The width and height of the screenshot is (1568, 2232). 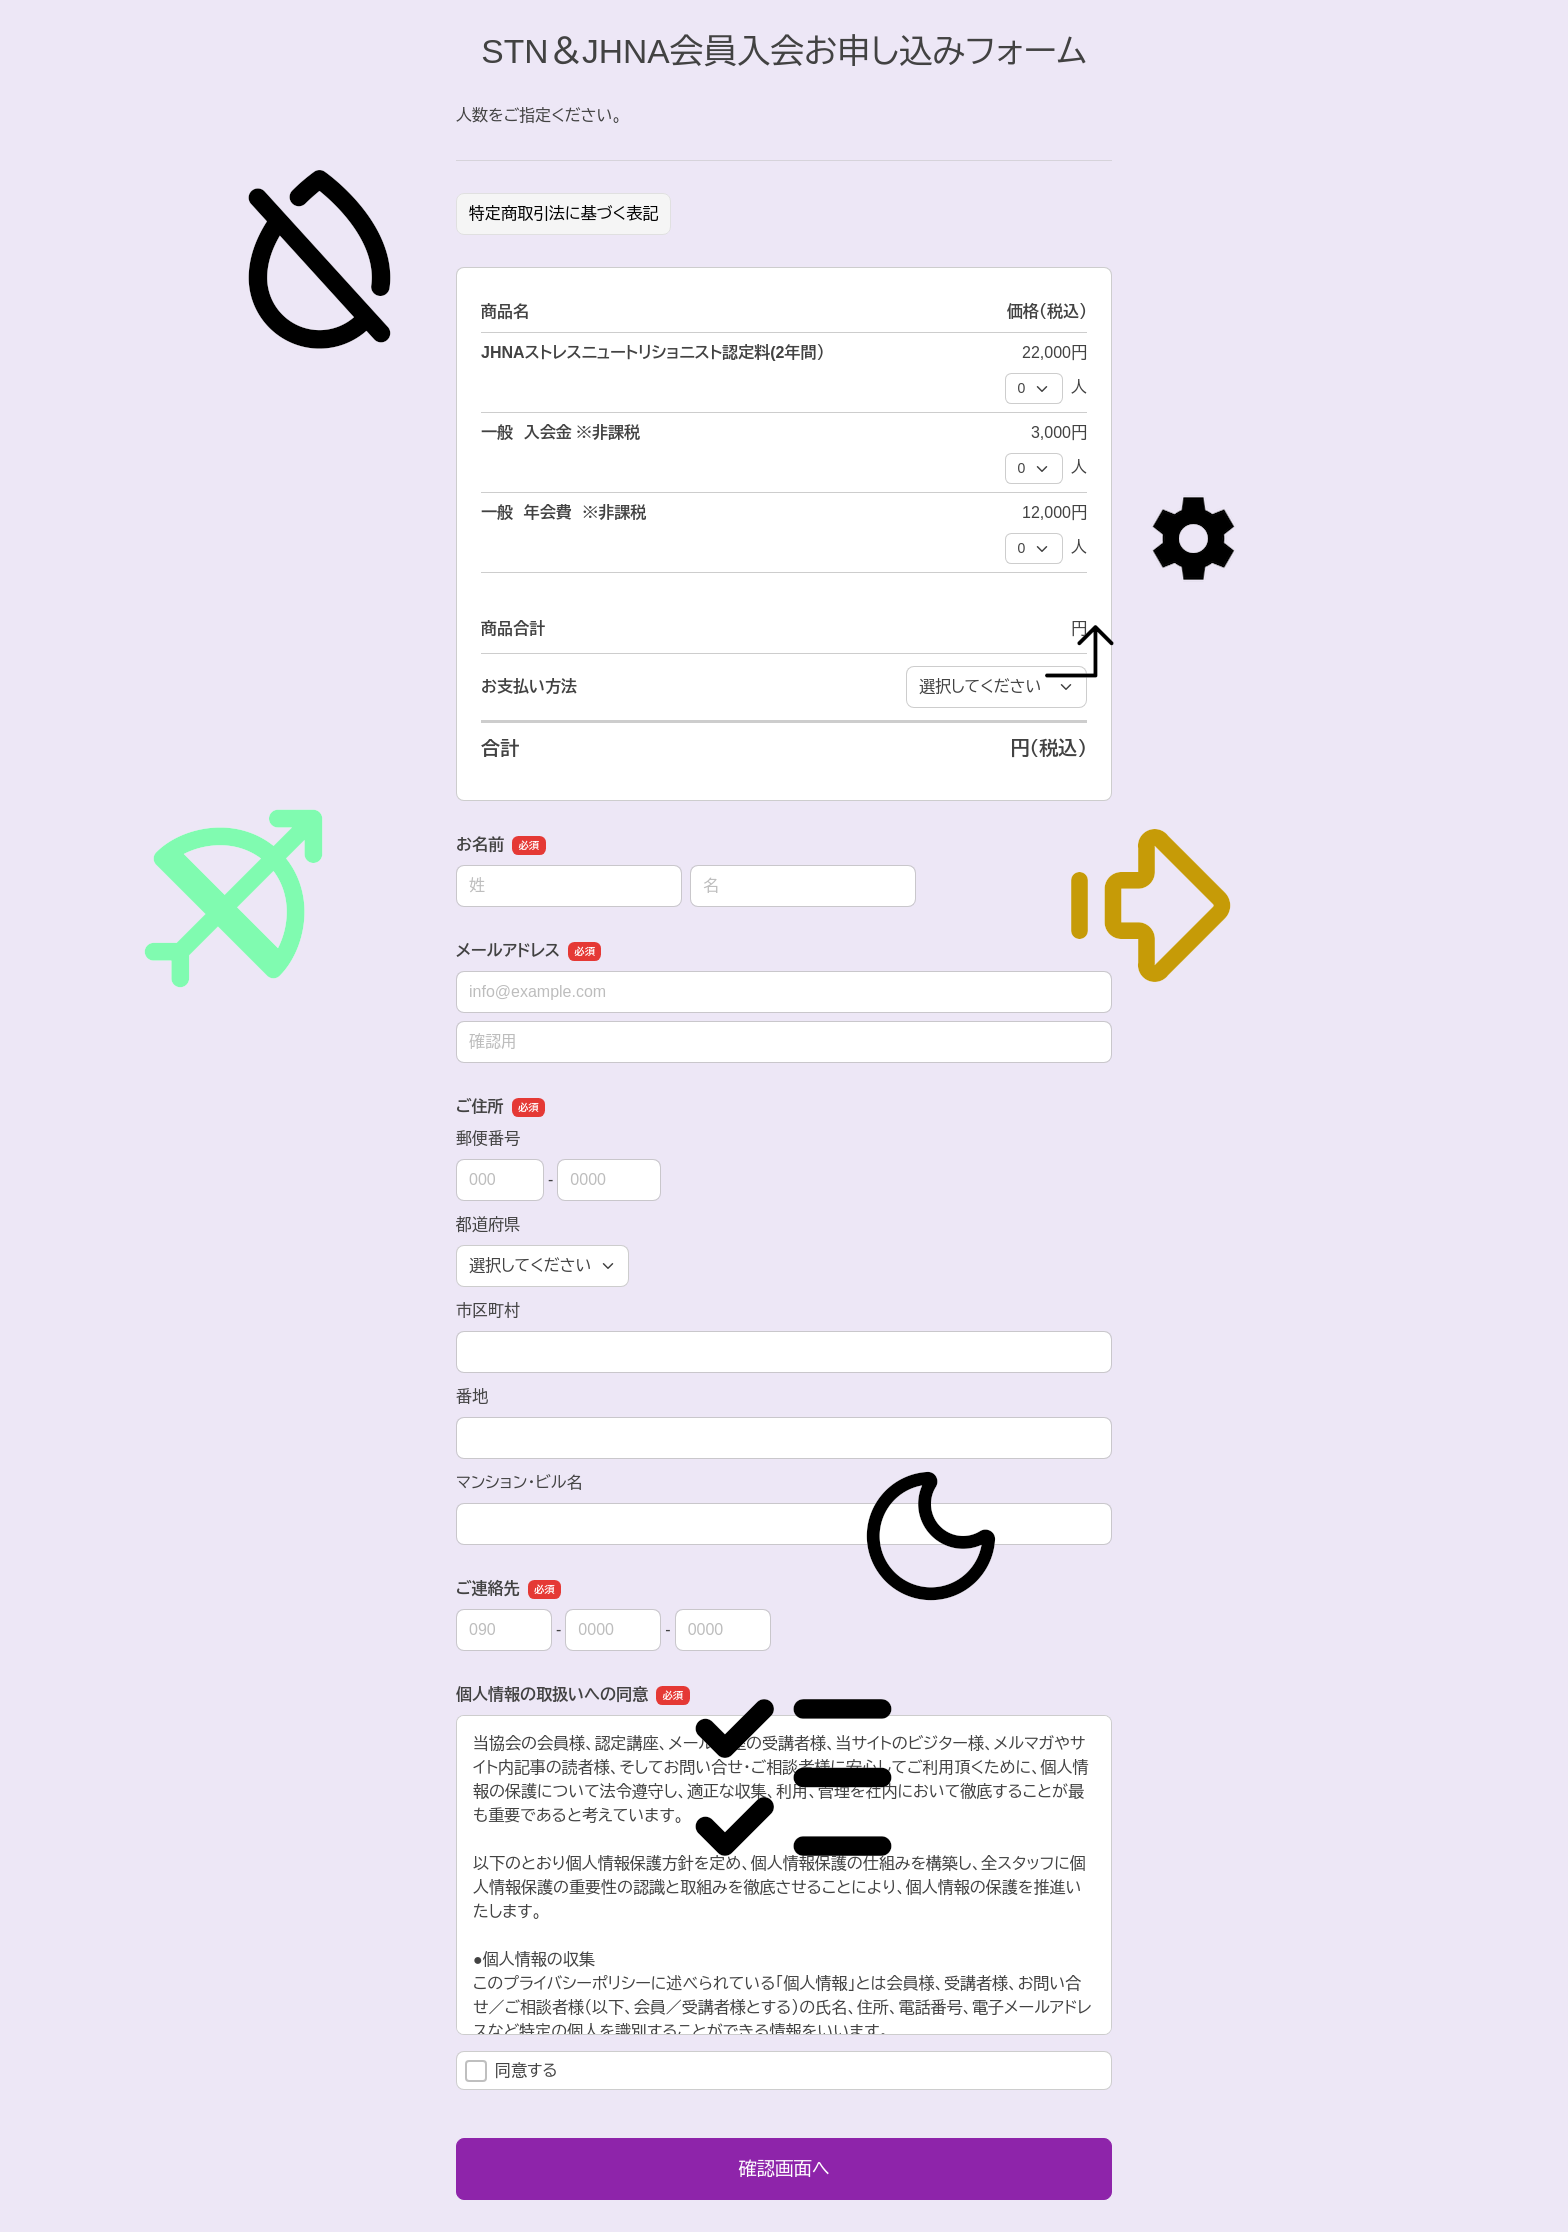 What do you see at coordinates (931, 1536) in the screenshot?
I see `toggle dark mode or night theme` at bounding box center [931, 1536].